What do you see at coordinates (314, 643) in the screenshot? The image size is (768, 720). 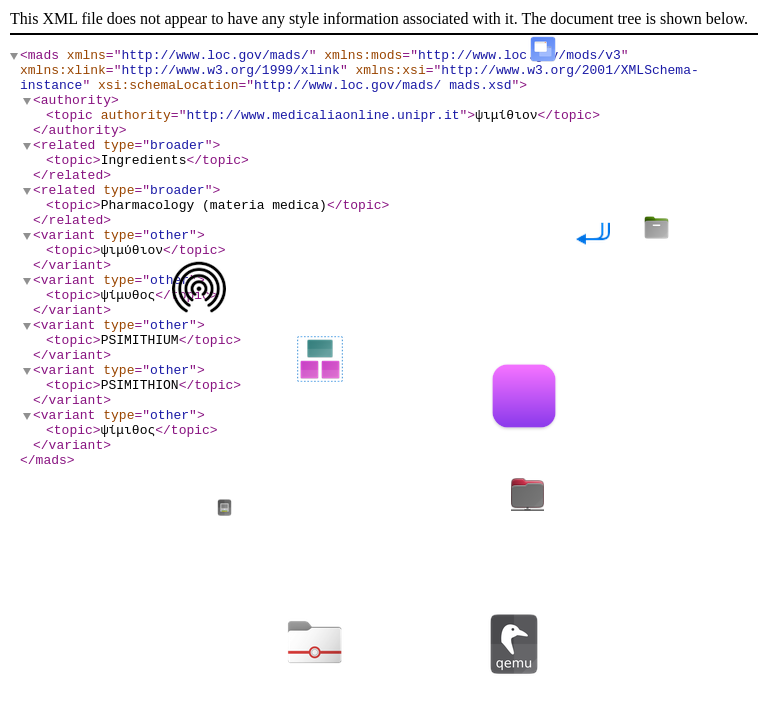 I see `open pokémon premier ball themed folder` at bounding box center [314, 643].